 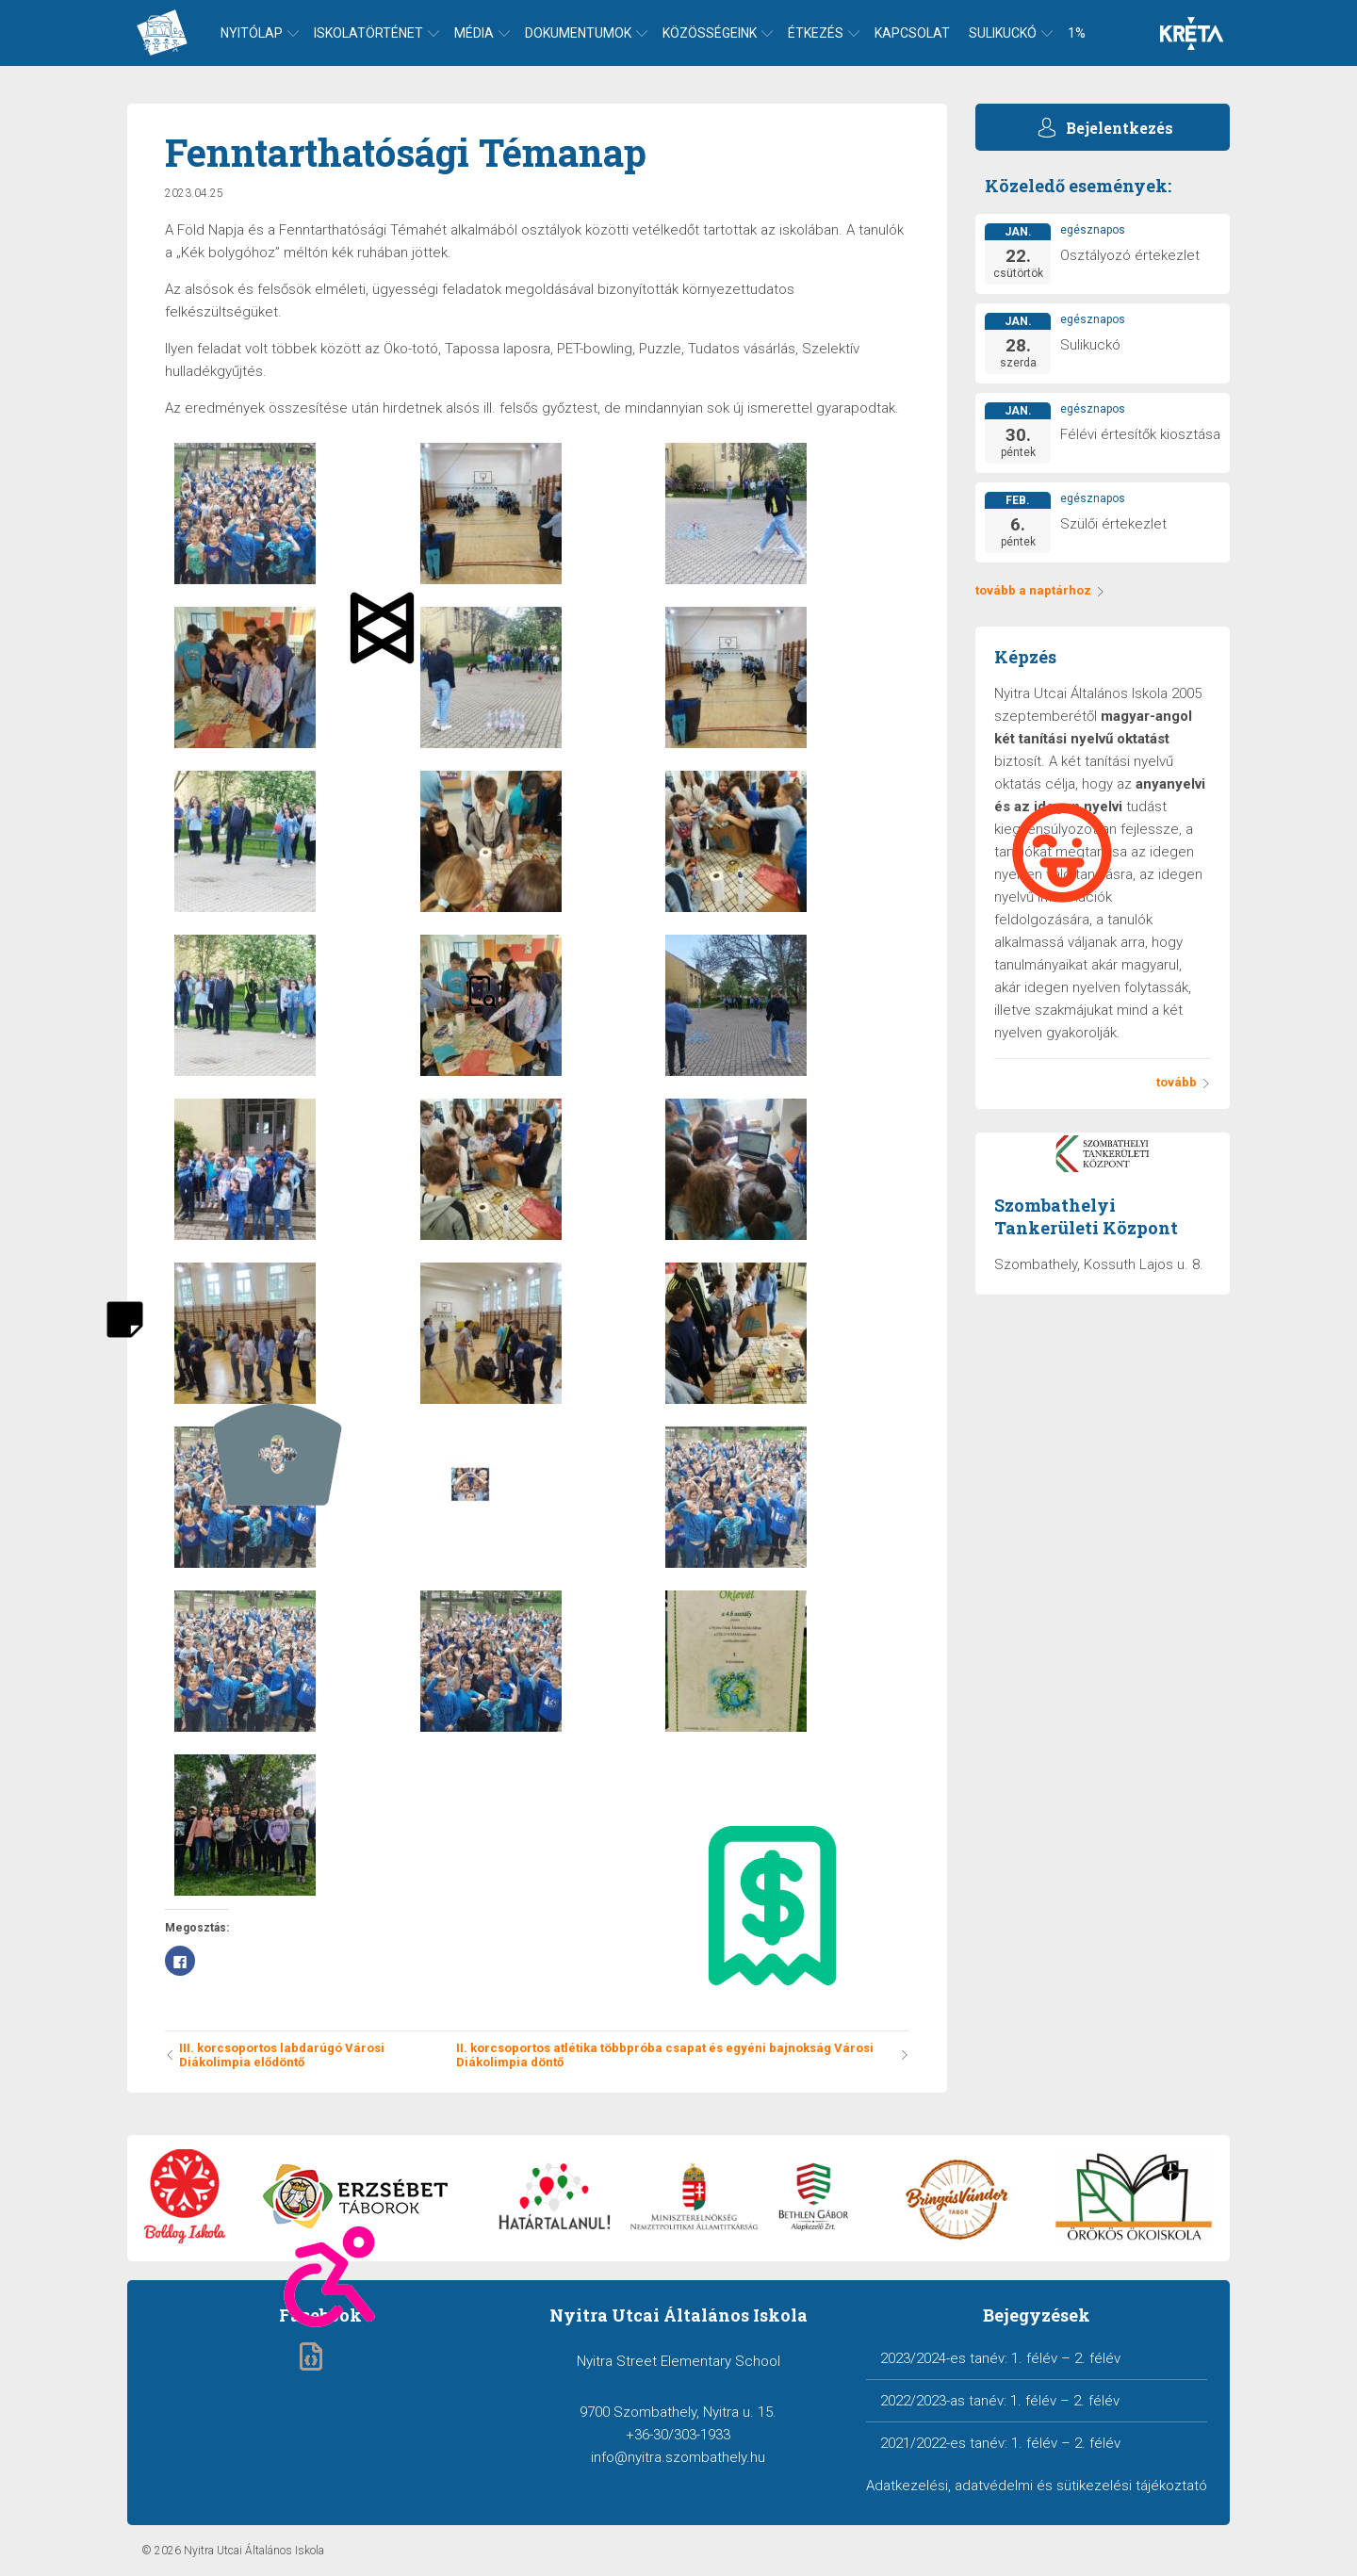 I want to click on access nursing or healthcare services, so click(x=277, y=1454).